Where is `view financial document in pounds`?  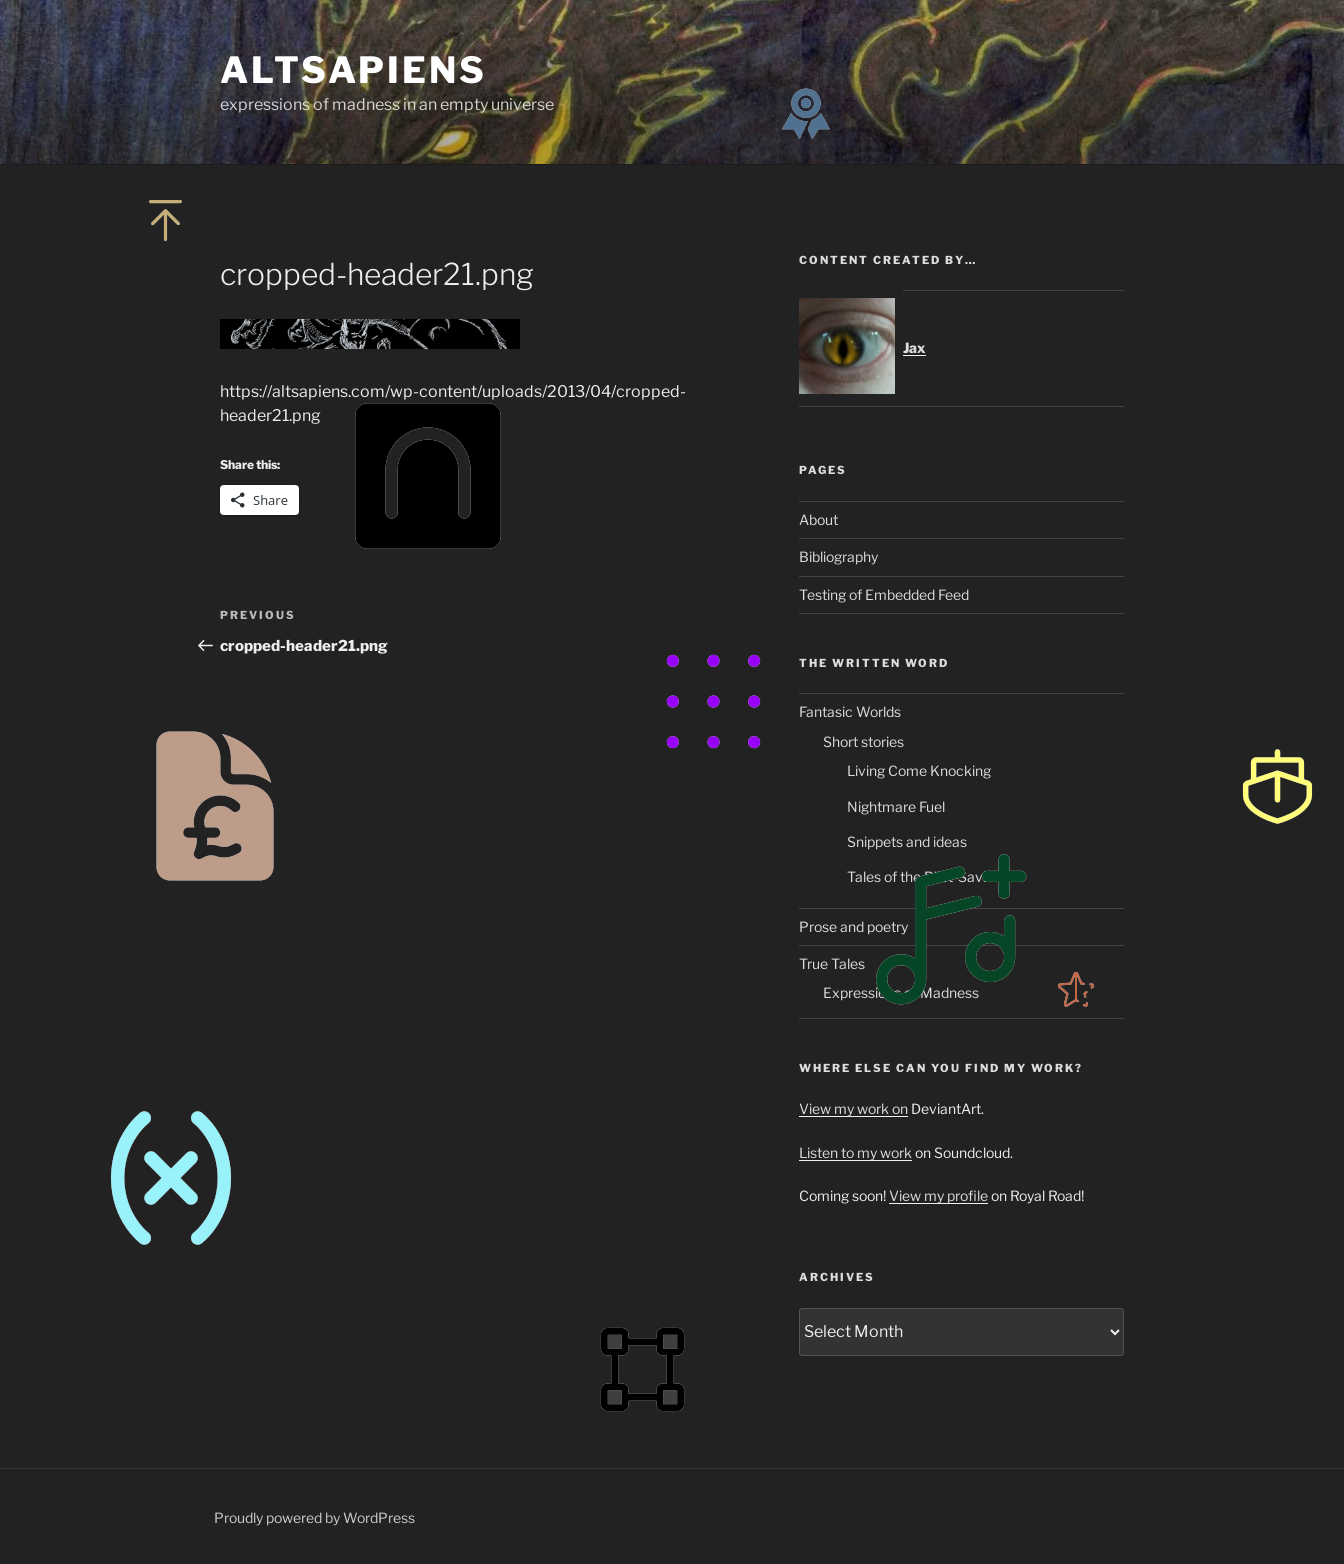
view financial document in pounds is located at coordinates (215, 806).